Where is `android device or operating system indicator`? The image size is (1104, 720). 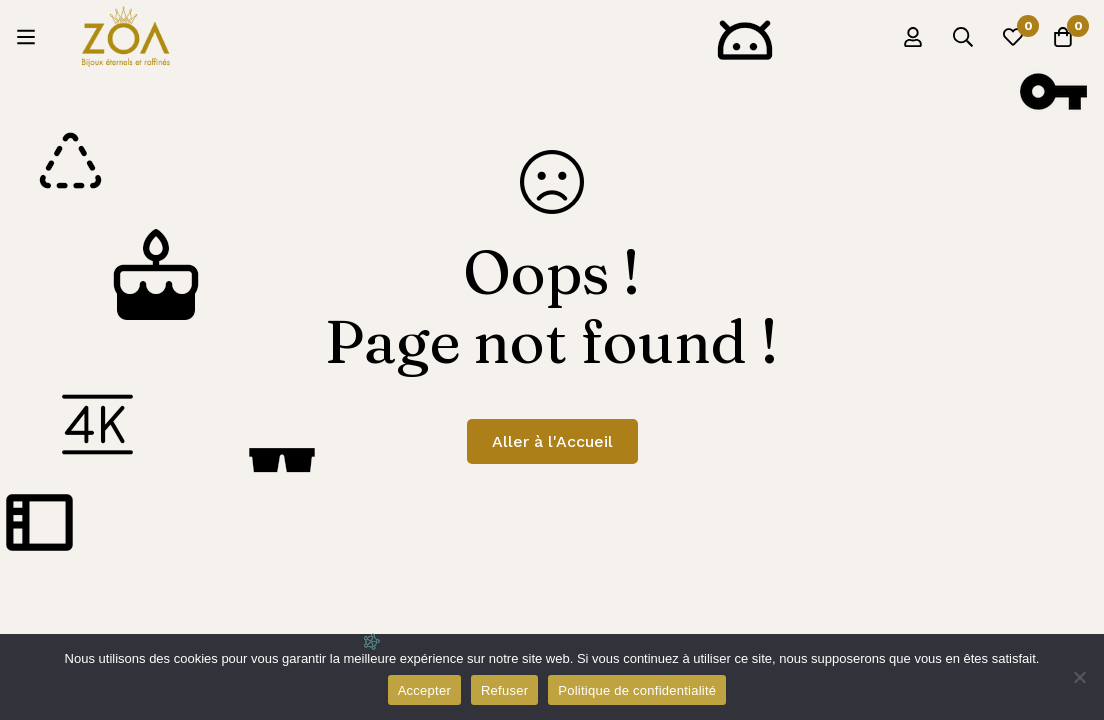 android device or operating system indicator is located at coordinates (745, 42).